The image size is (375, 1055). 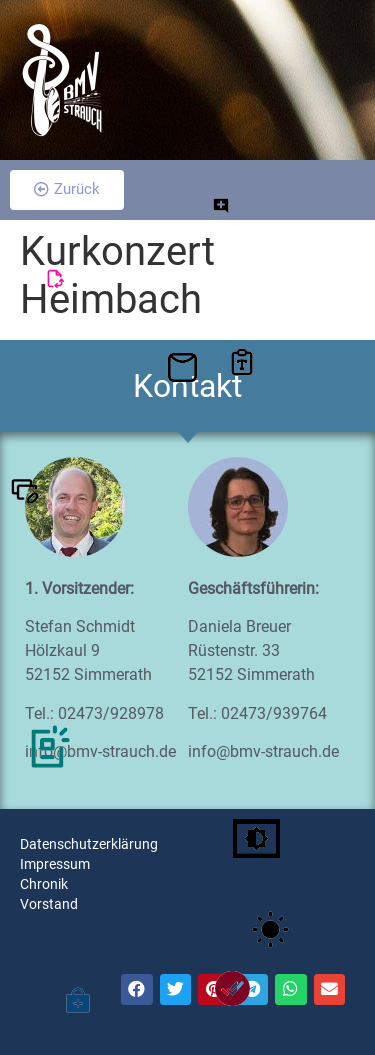 I want to click on edit payment or cash transaction details, so click(x=24, y=489).